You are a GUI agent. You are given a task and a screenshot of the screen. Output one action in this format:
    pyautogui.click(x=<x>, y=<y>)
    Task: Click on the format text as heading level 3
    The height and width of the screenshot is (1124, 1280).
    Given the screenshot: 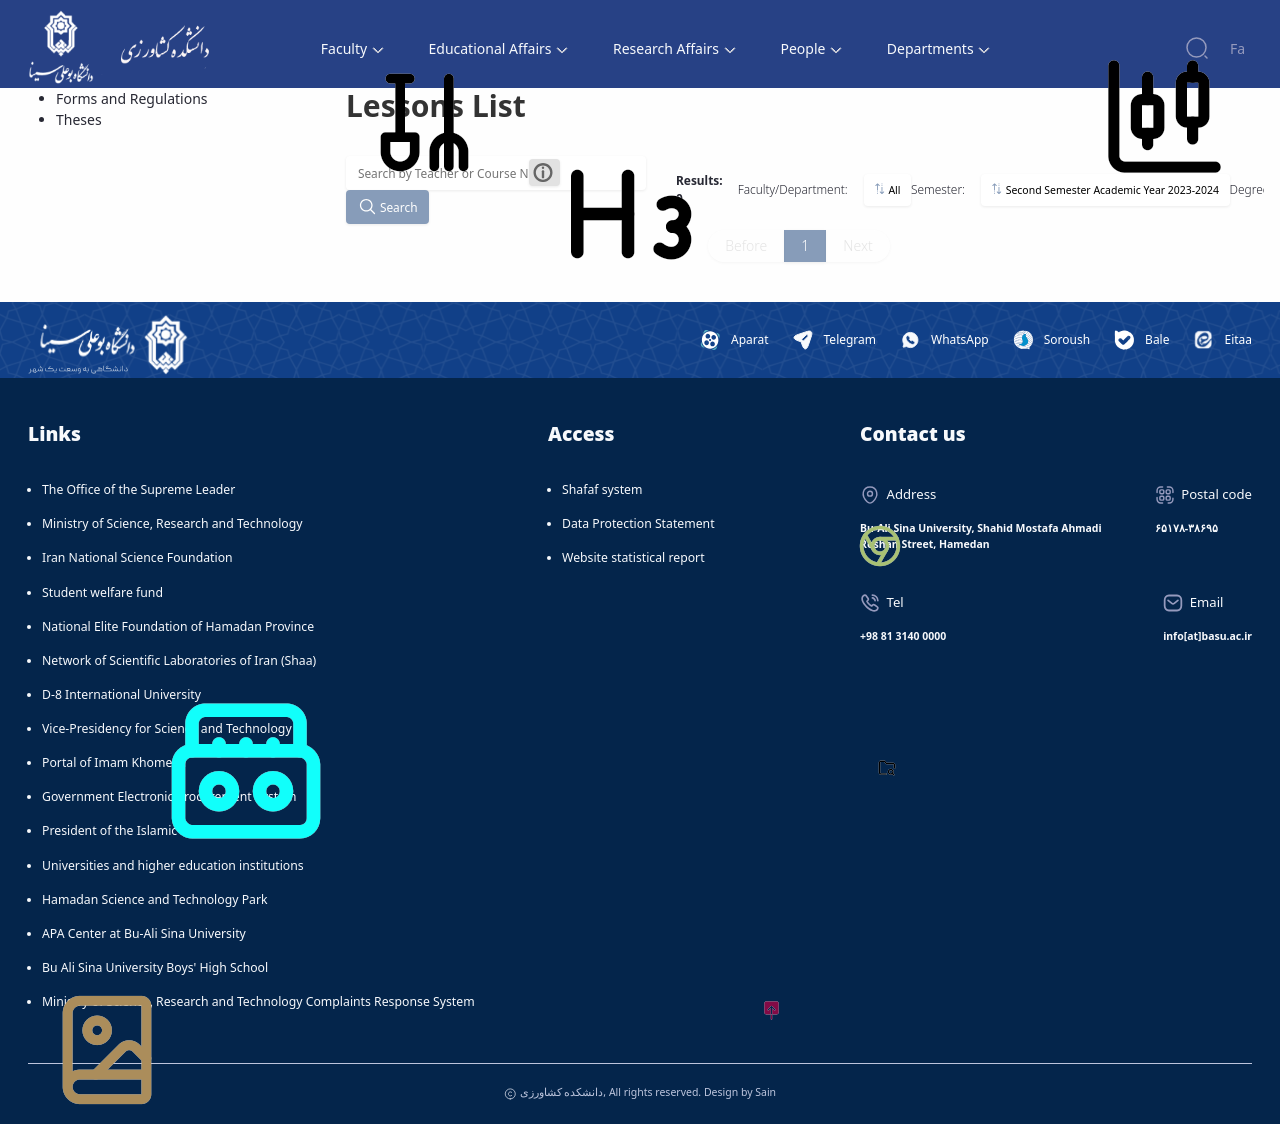 What is the action you would take?
    pyautogui.click(x=628, y=214)
    